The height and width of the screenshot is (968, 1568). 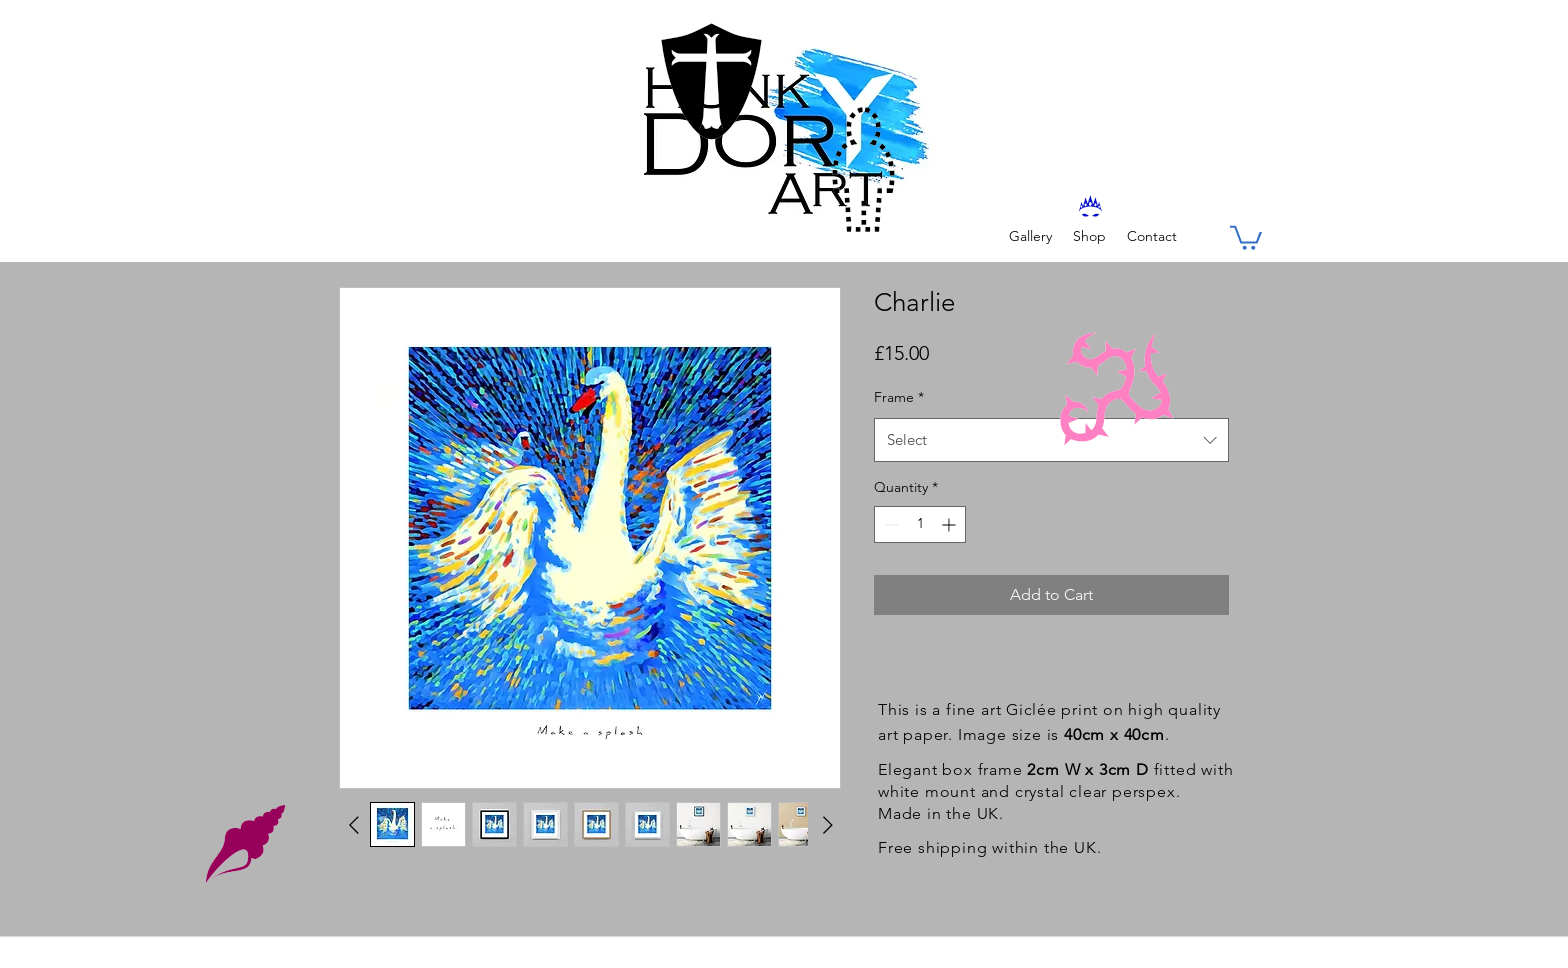 I want to click on decorative shell item in a game inventory, so click(x=245, y=843).